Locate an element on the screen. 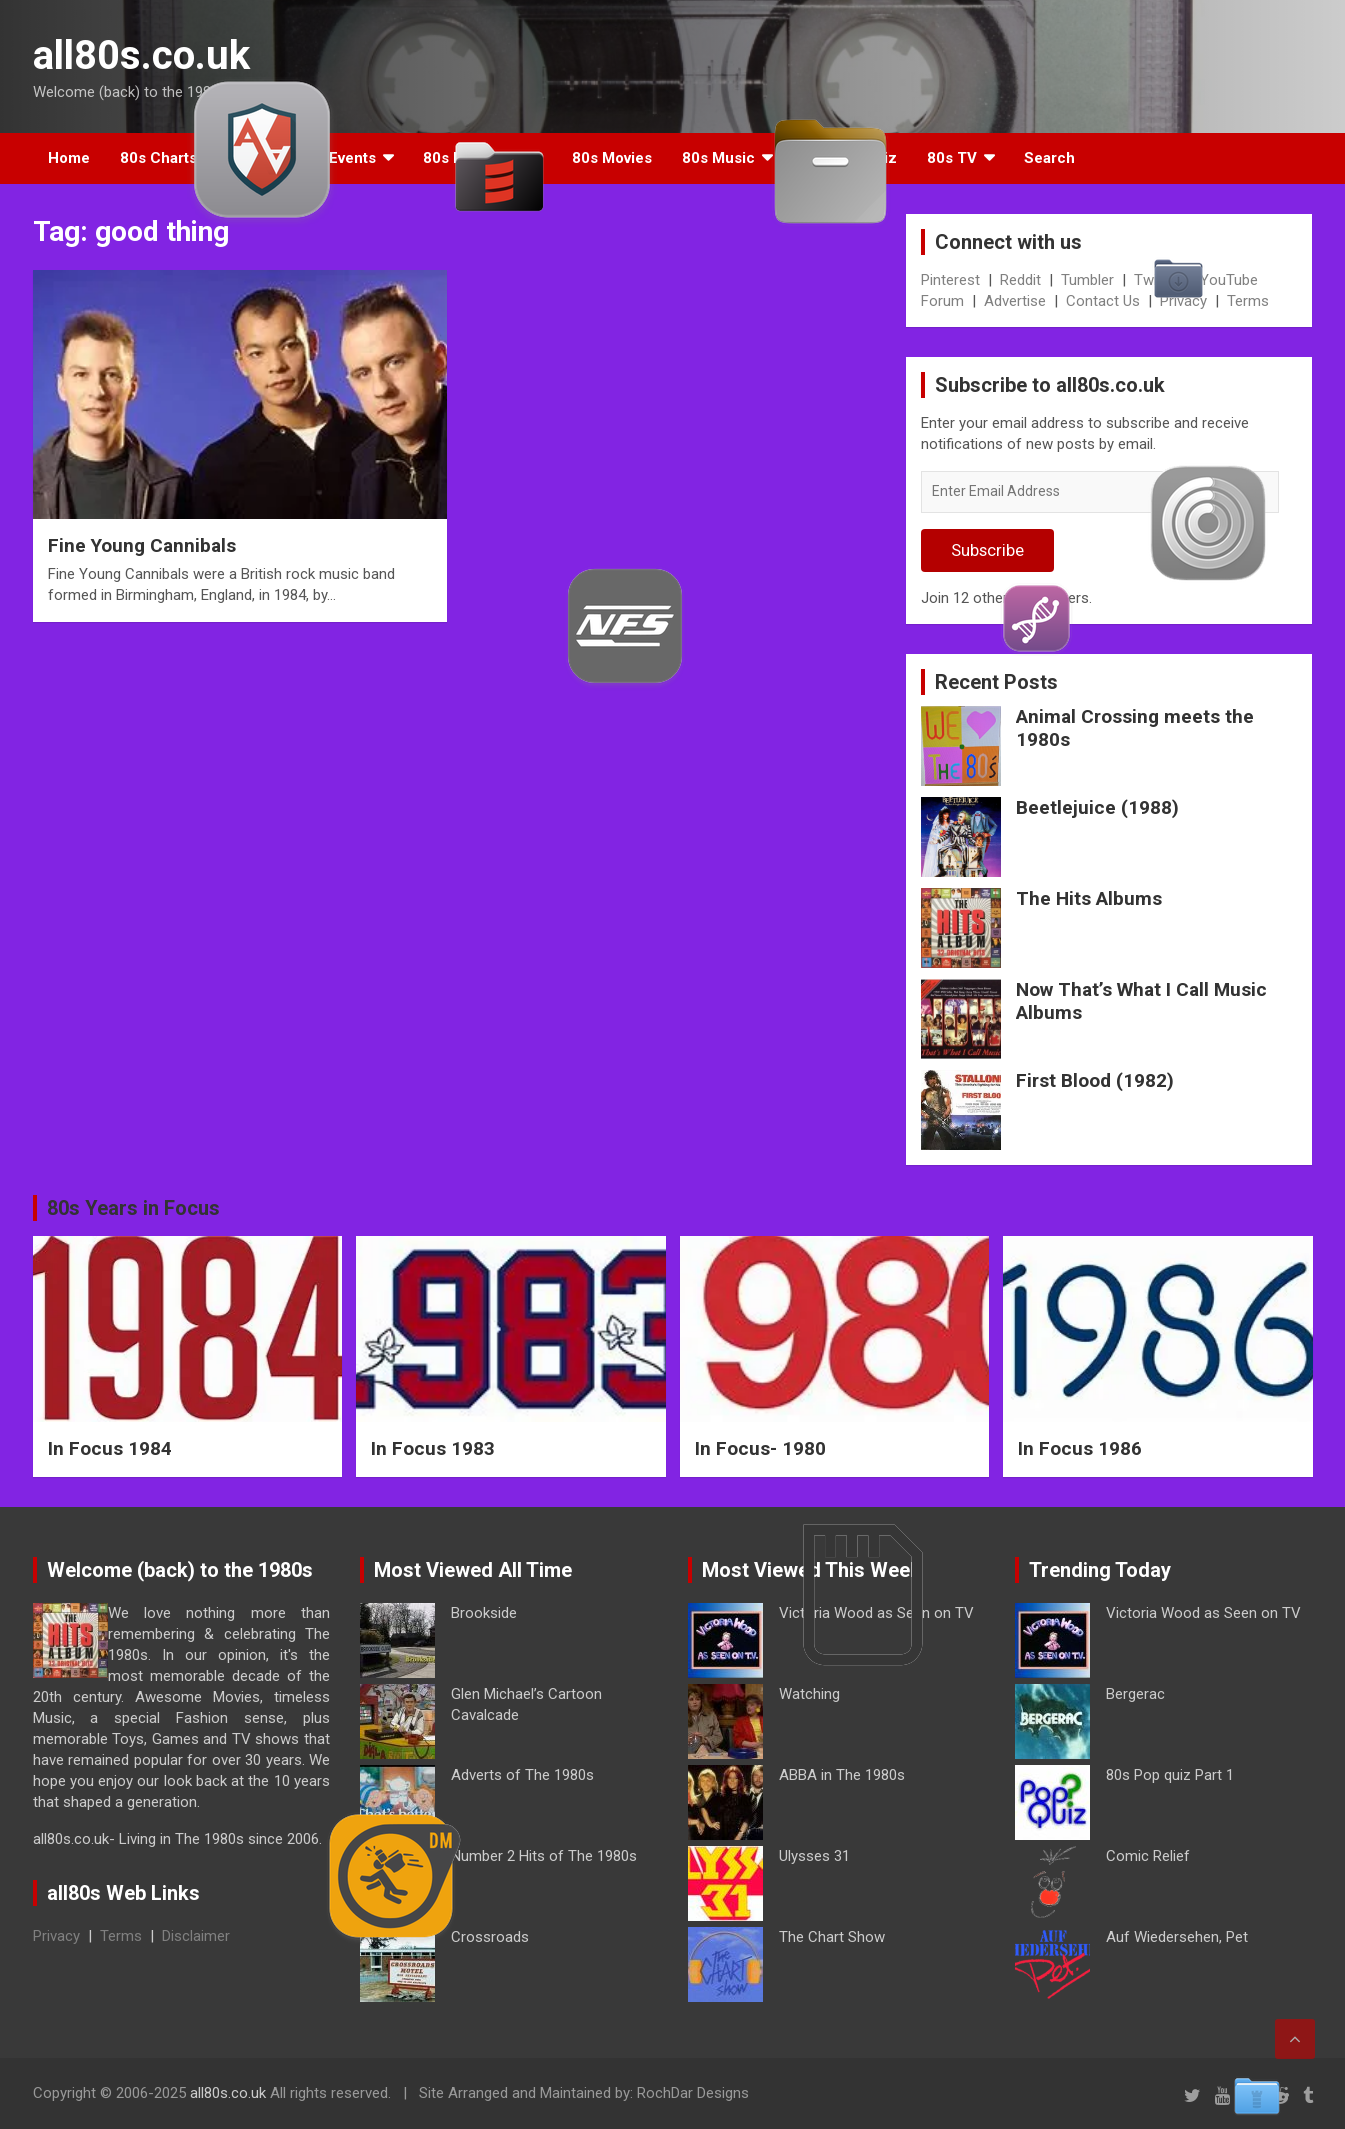  access removable storage device is located at coordinates (857, 1589).